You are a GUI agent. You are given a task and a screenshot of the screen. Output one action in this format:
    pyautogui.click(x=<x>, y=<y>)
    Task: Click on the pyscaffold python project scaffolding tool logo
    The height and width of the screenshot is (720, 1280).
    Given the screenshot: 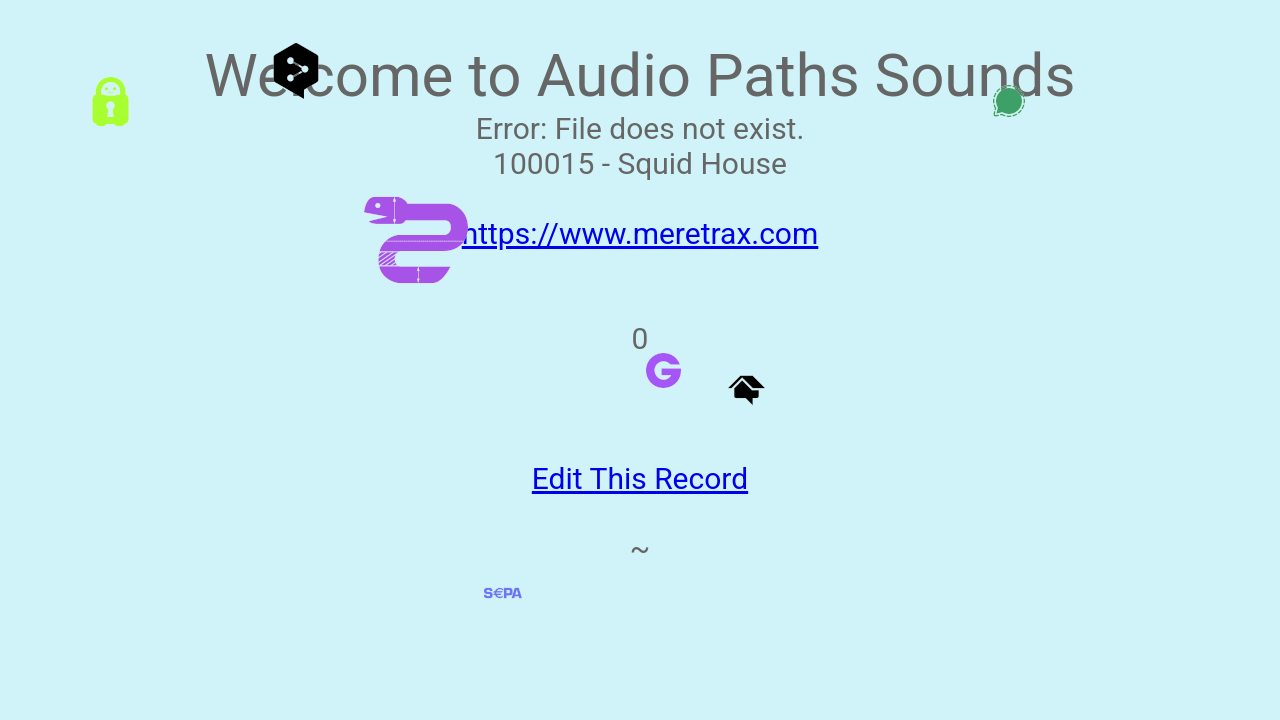 What is the action you would take?
    pyautogui.click(x=416, y=240)
    